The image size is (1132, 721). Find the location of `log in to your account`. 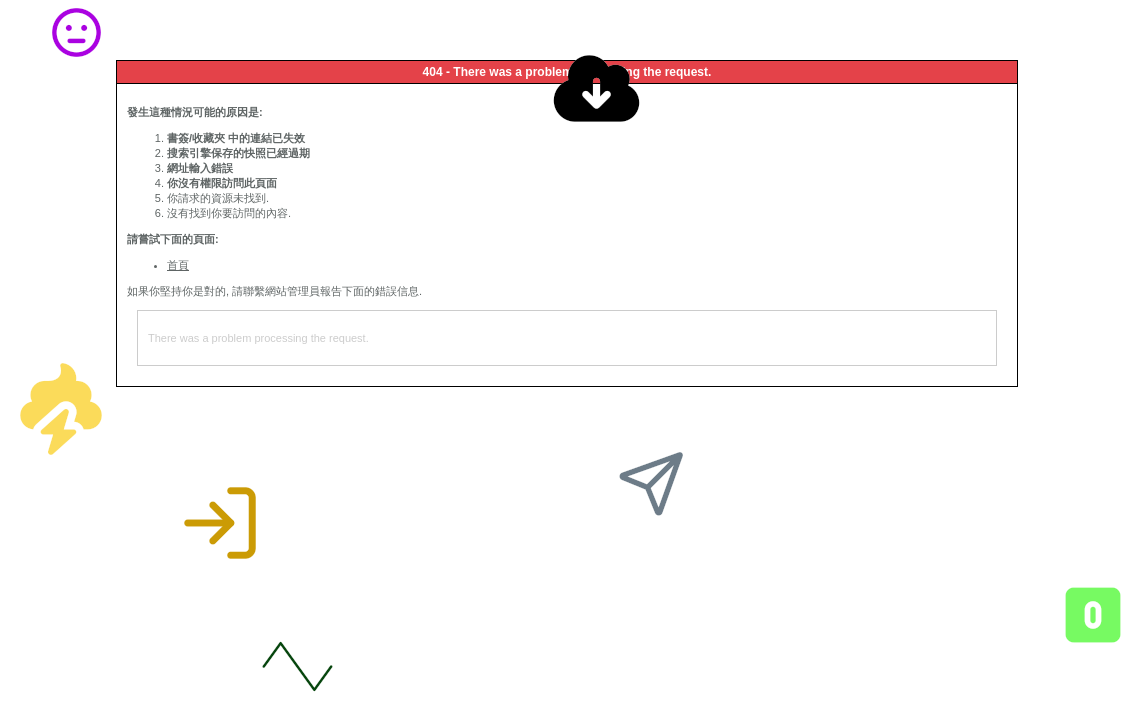

log in to your account is located at coordinates (220, 523).